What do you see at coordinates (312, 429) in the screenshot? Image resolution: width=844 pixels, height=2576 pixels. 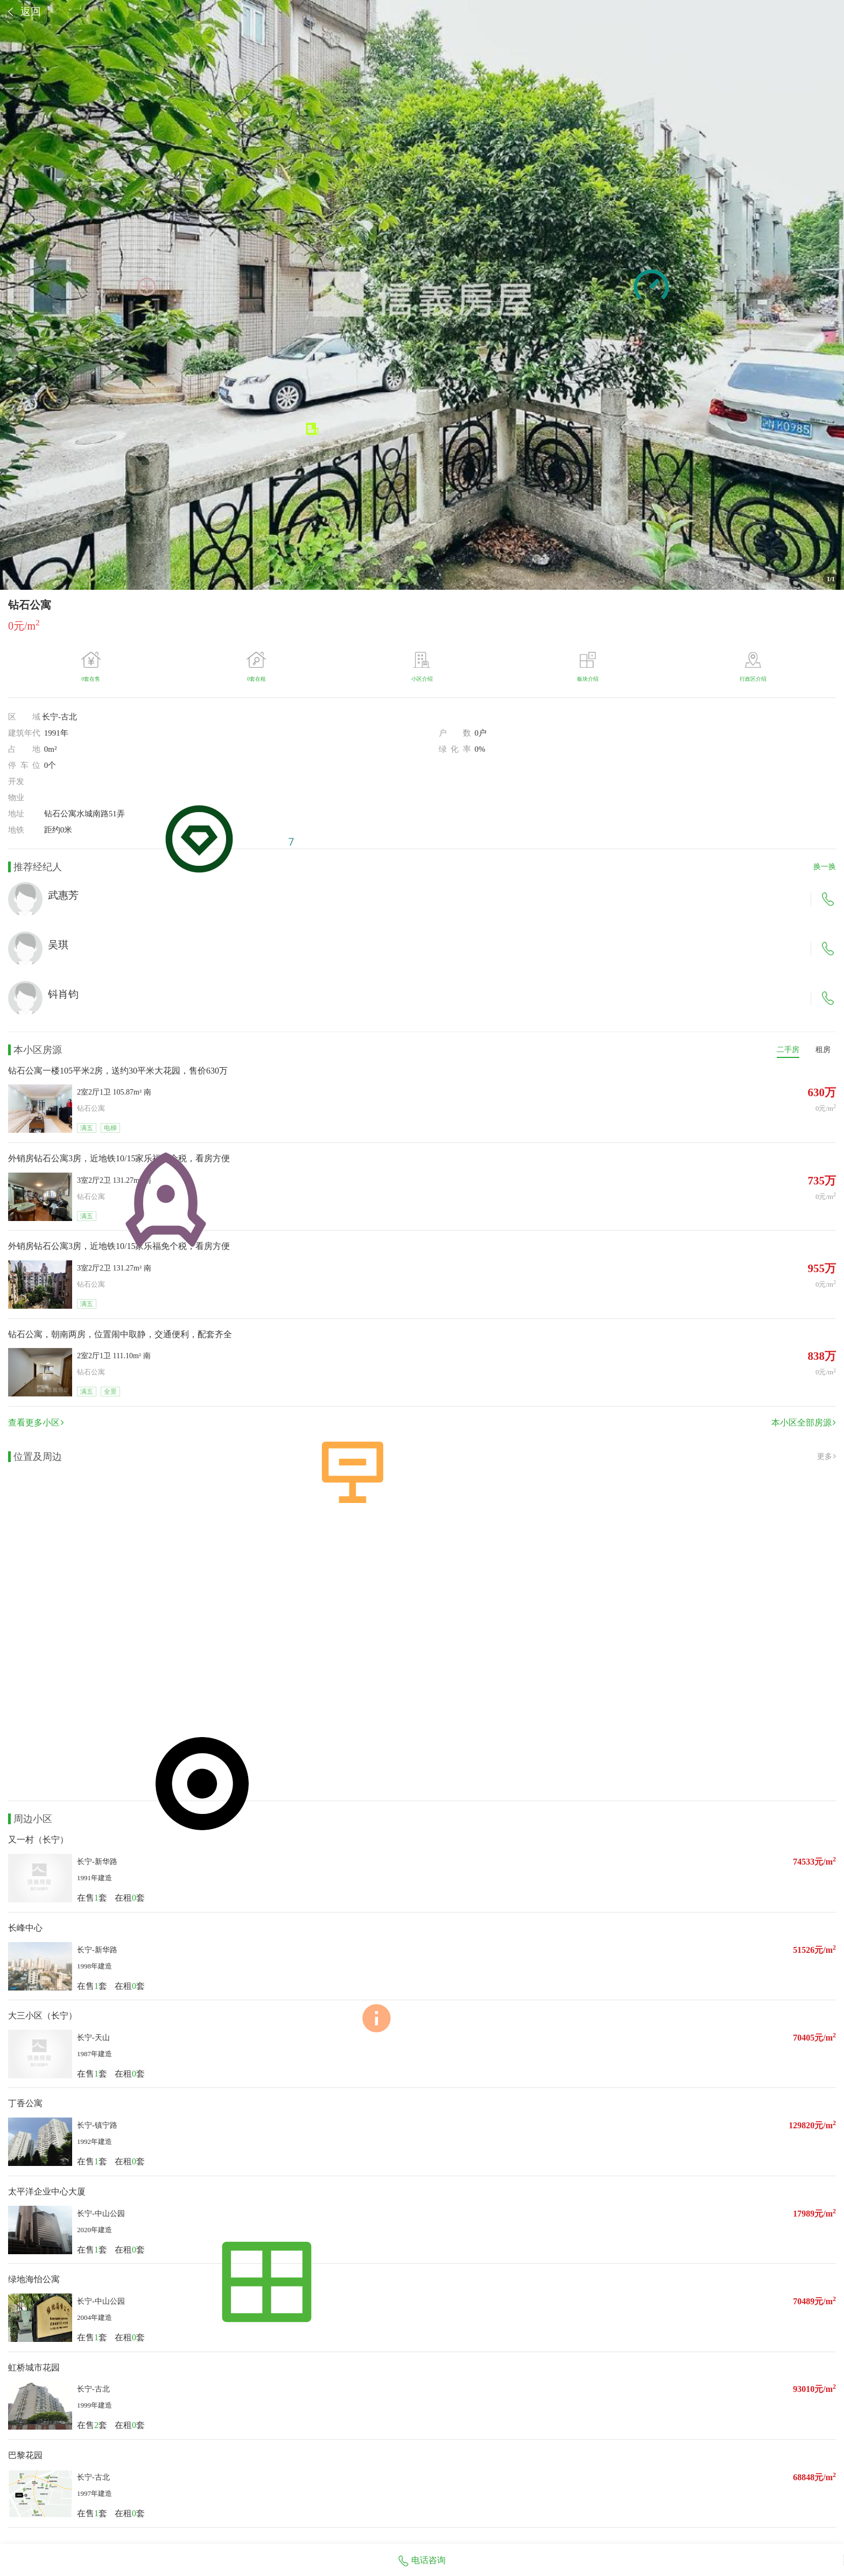 I see `view news articles` at bounding box center [312, 429].